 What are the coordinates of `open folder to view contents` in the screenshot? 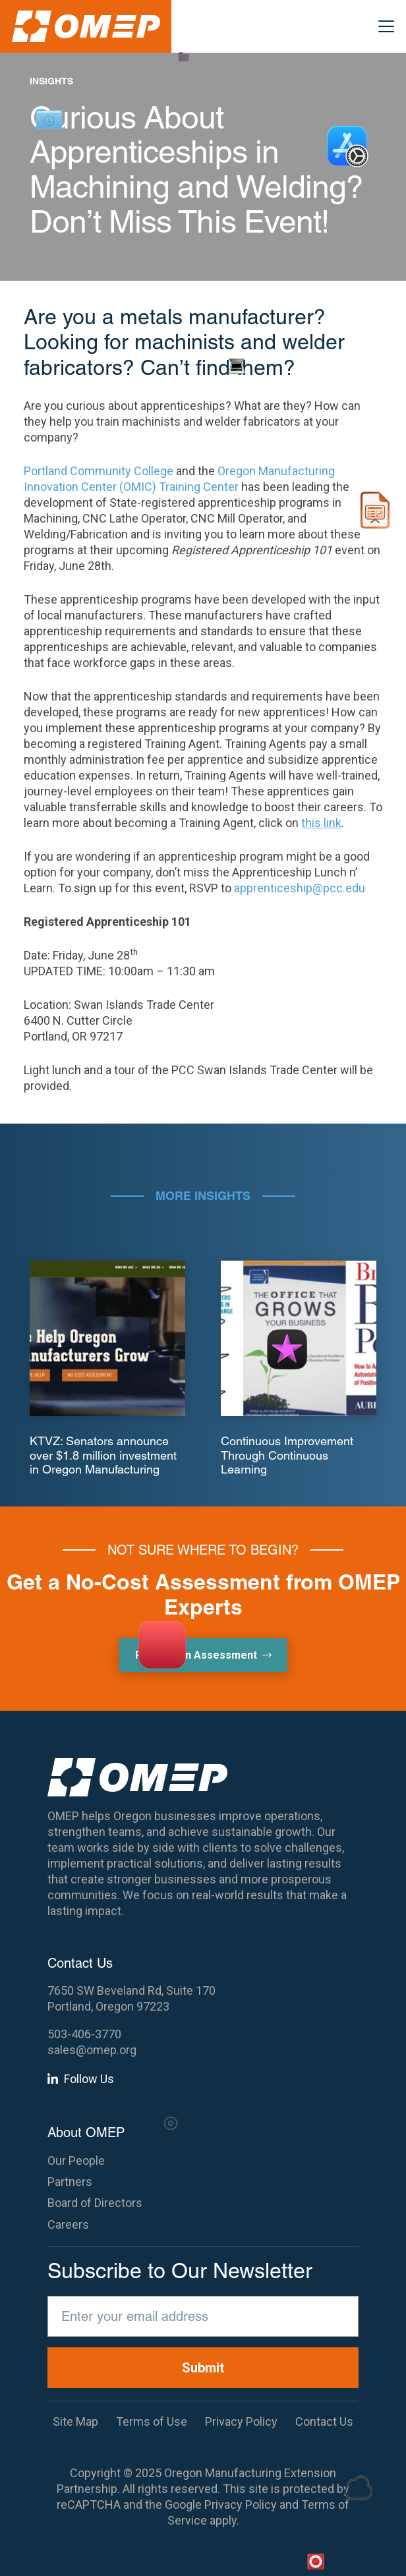 It's located at (184, 57).